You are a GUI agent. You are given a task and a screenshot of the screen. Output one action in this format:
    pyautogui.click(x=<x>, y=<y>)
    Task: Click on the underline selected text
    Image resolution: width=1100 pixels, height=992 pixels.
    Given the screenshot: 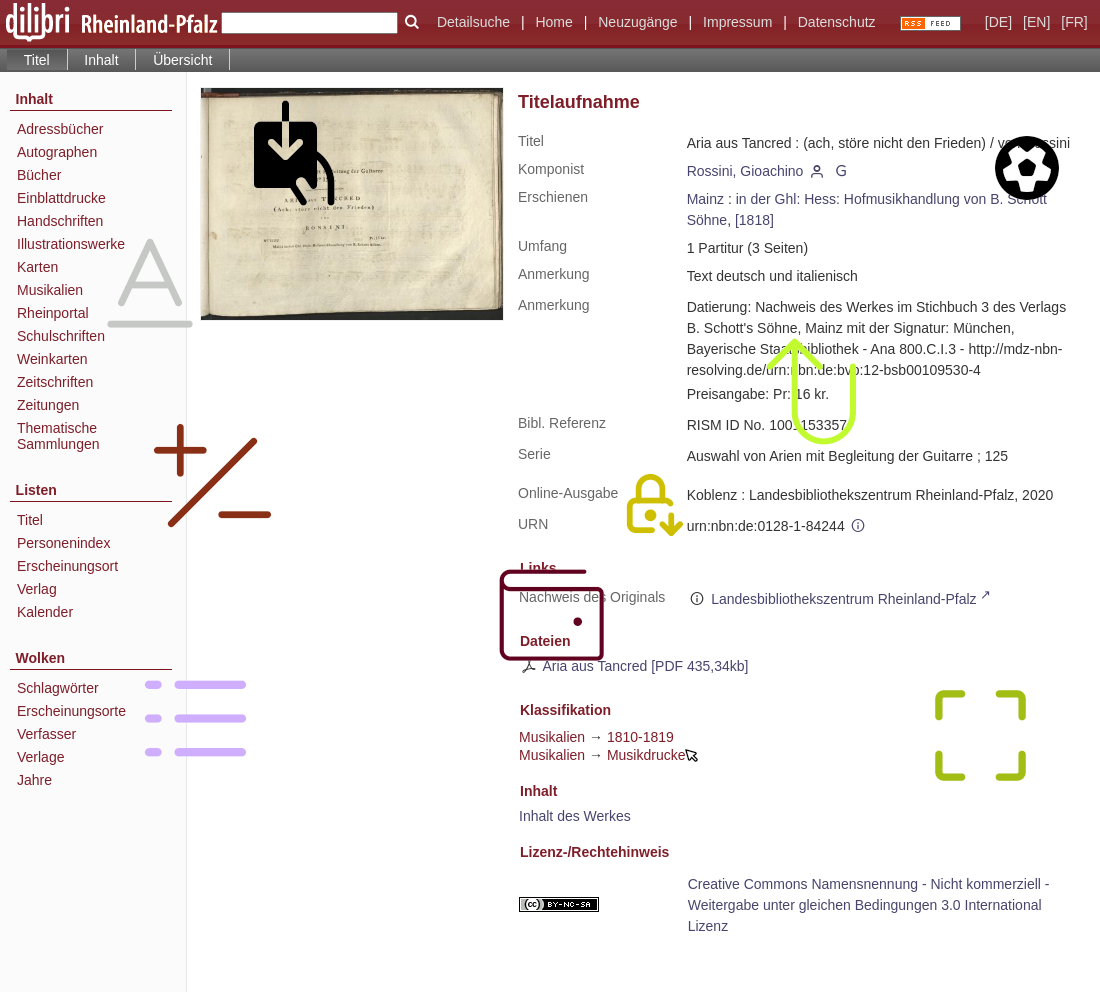 What is the action you would take?
    pyautogui.click(x=150, y=285)
    